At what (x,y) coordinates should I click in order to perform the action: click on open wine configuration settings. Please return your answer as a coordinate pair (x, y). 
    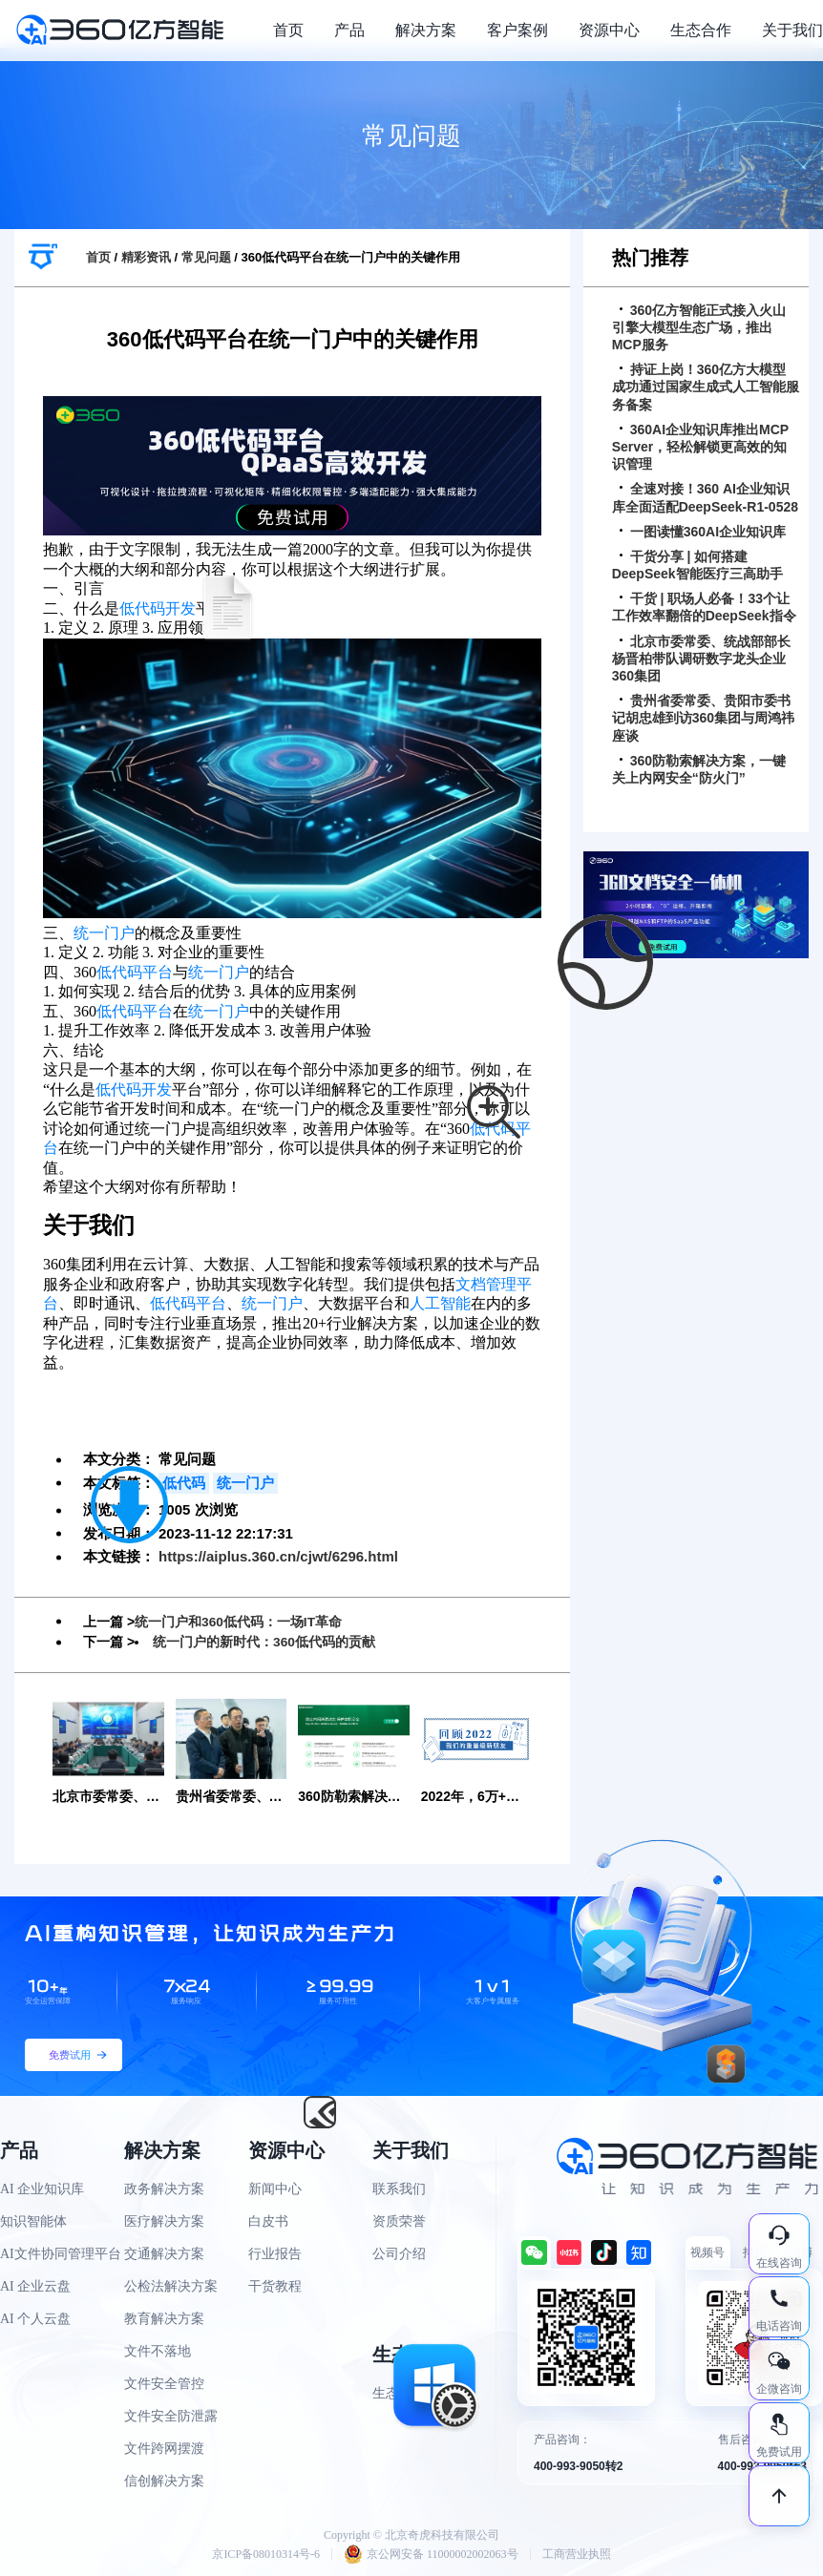
    Looking at the image, I should click on (434, 2385).